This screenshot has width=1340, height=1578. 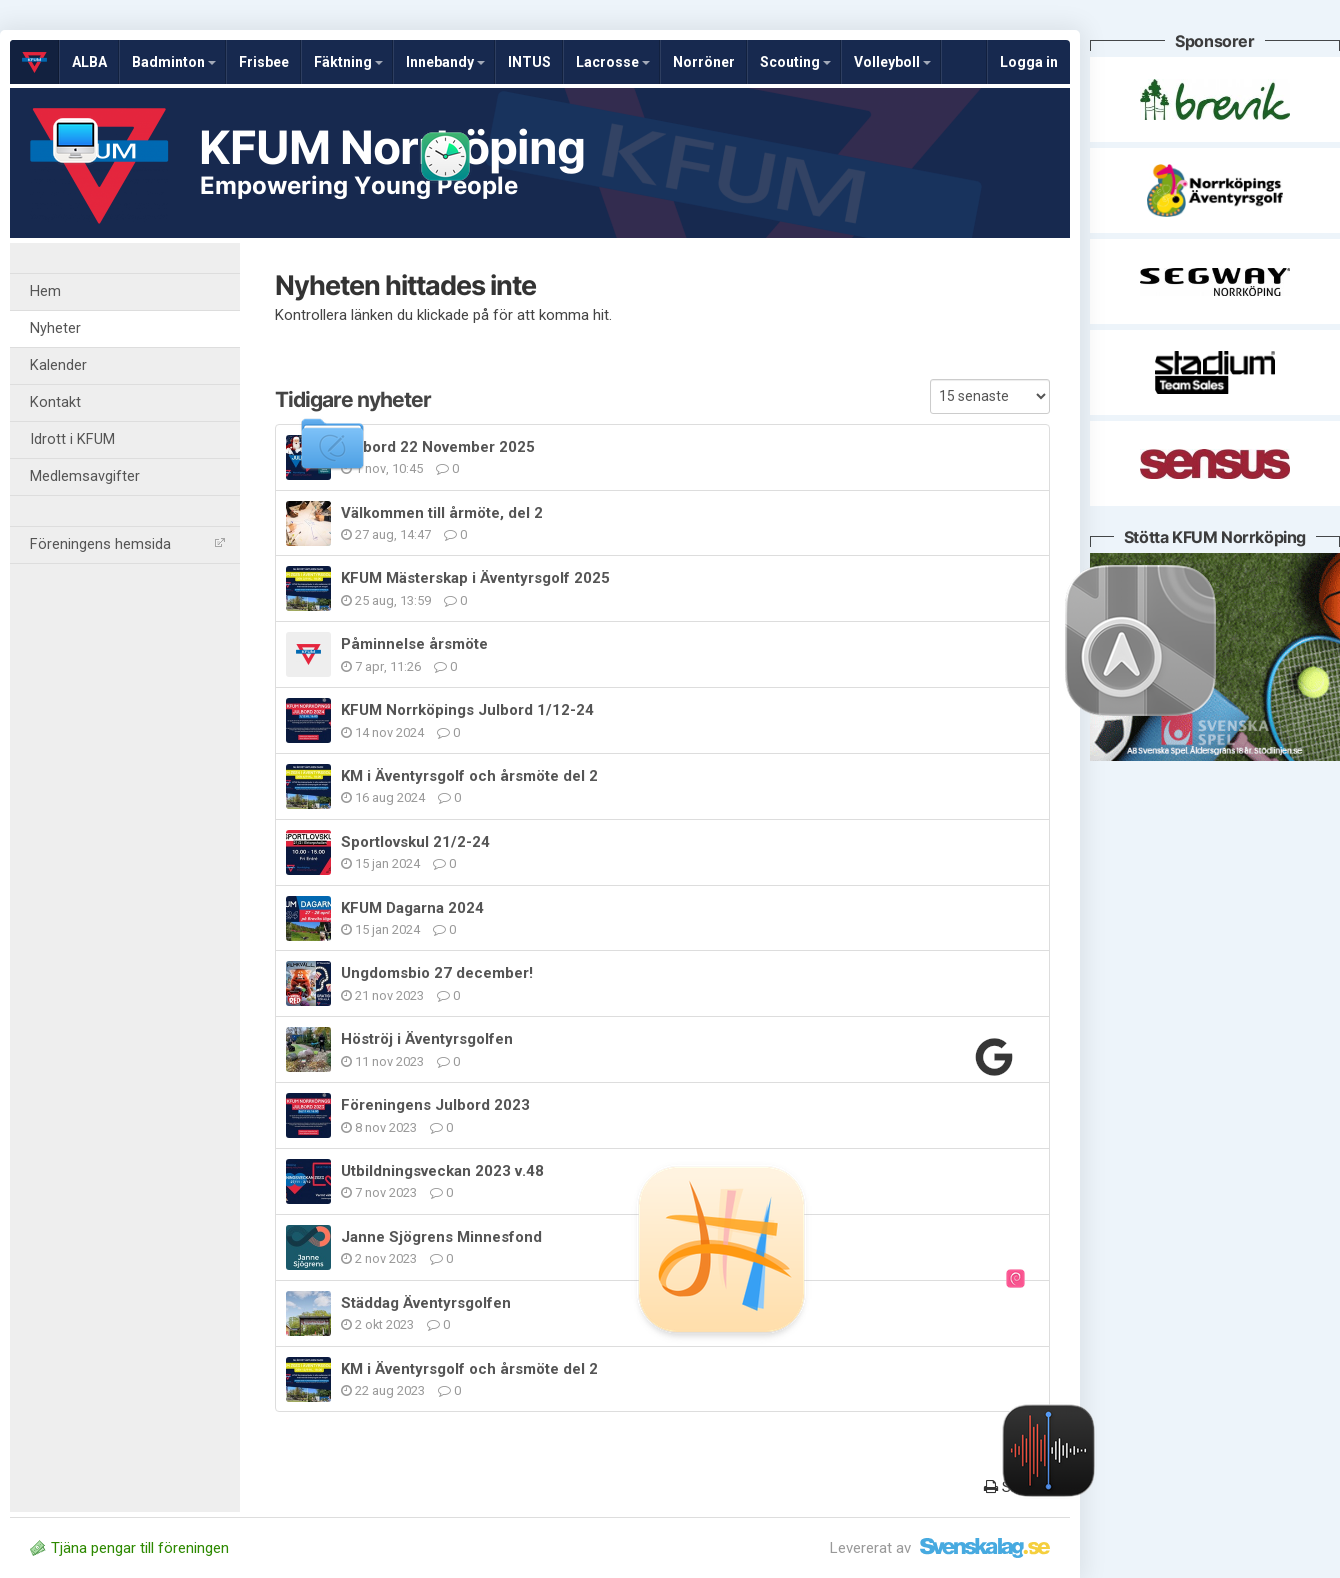 What do you see at coordinates (994, 1057) in the screenshot?
I see `sign in with your Google account` at bounding box center [994, 1057].